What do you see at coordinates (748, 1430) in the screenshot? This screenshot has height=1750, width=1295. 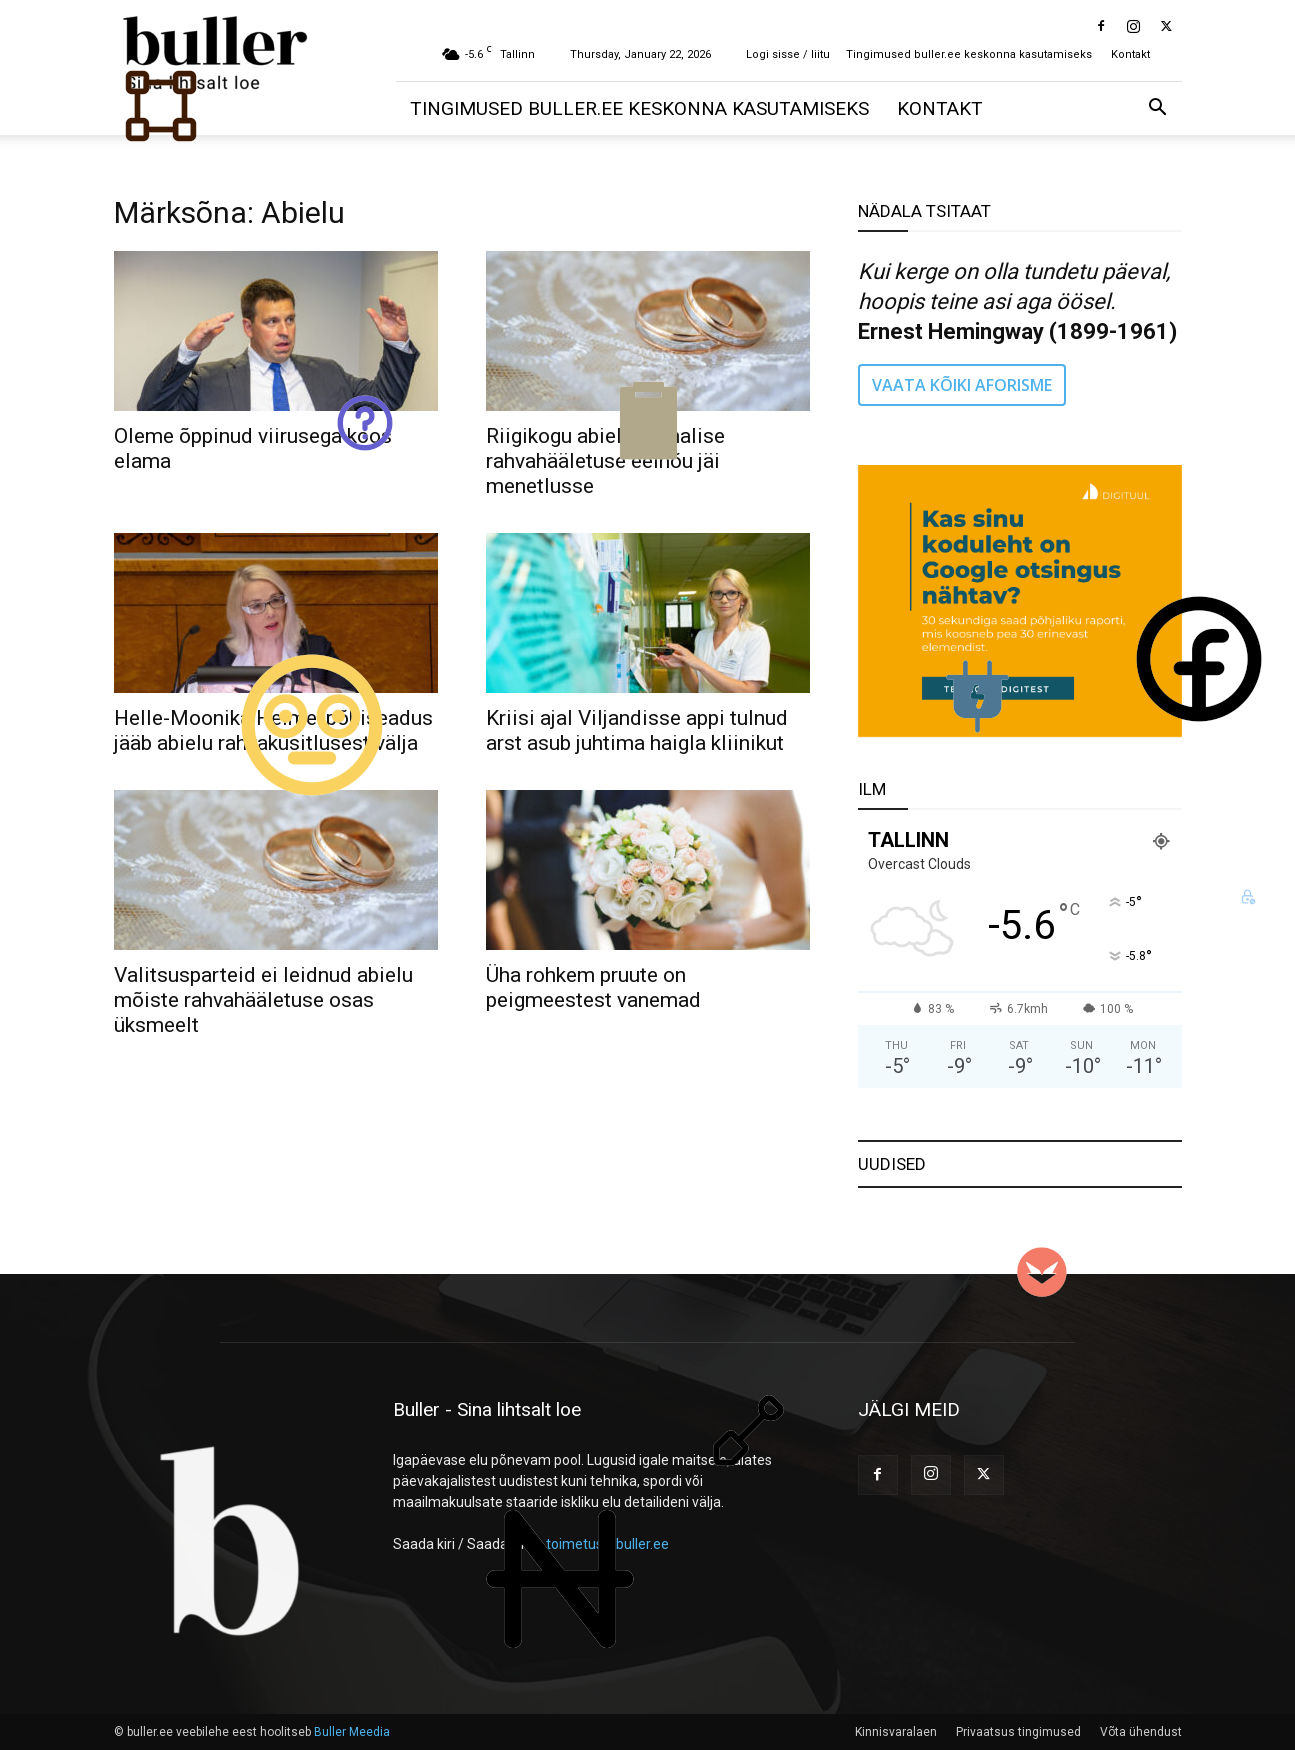 I see `access gardening or landscaping tools` at bounding box center [748, 1430].